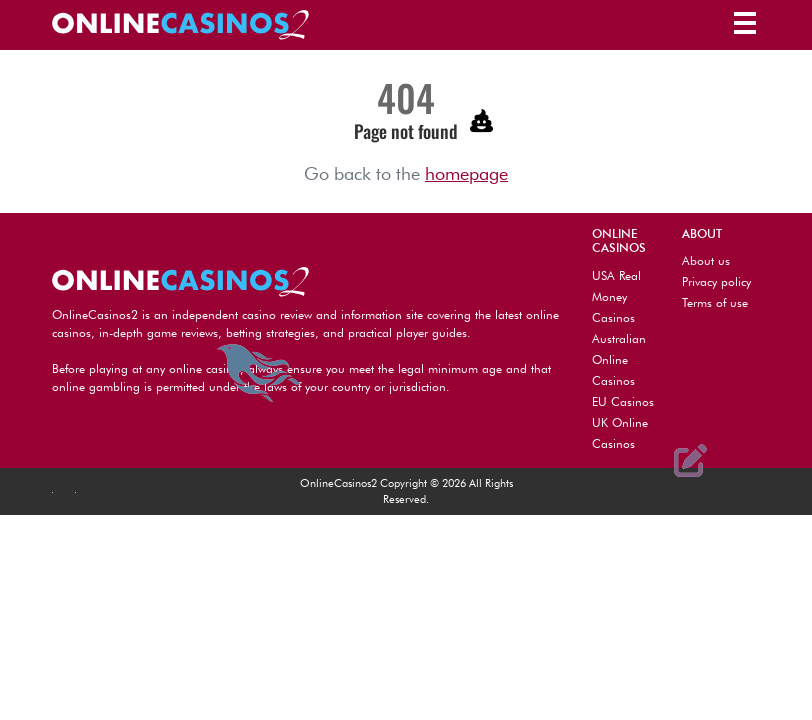  I want to click on phoenix framework logo, so click(259, 373).